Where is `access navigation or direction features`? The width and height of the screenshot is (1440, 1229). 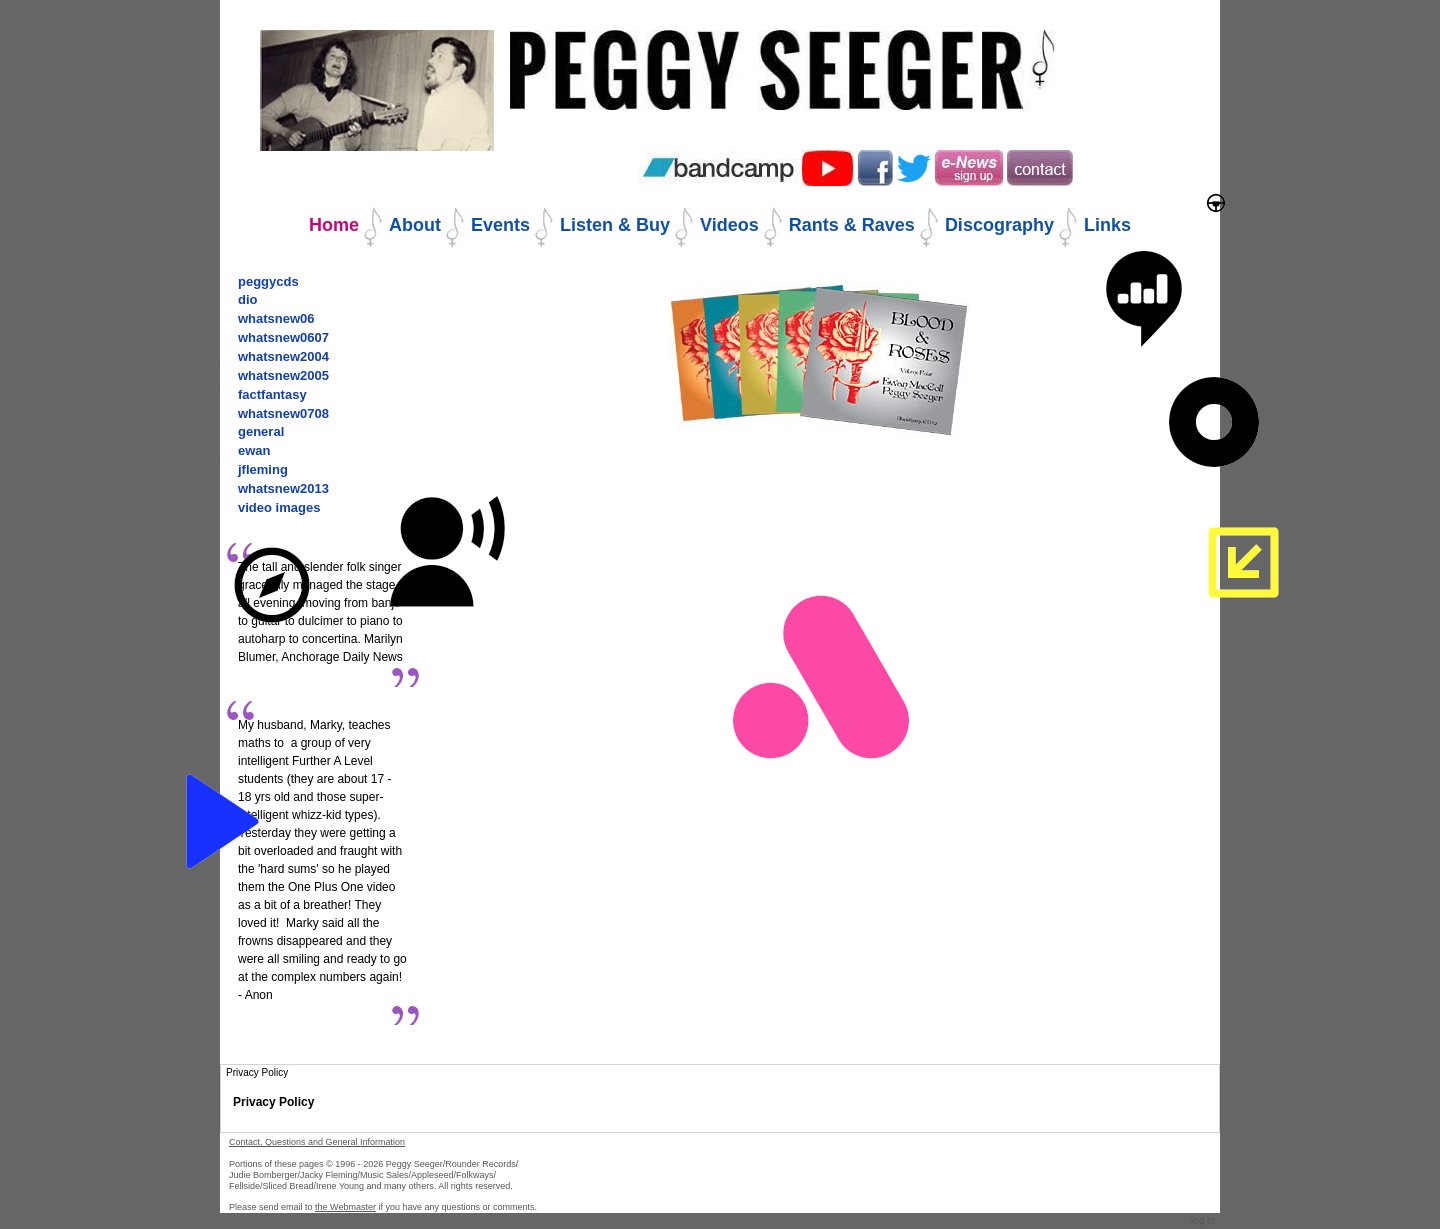 access navigation or direction features is located at coordinates (272, 585).